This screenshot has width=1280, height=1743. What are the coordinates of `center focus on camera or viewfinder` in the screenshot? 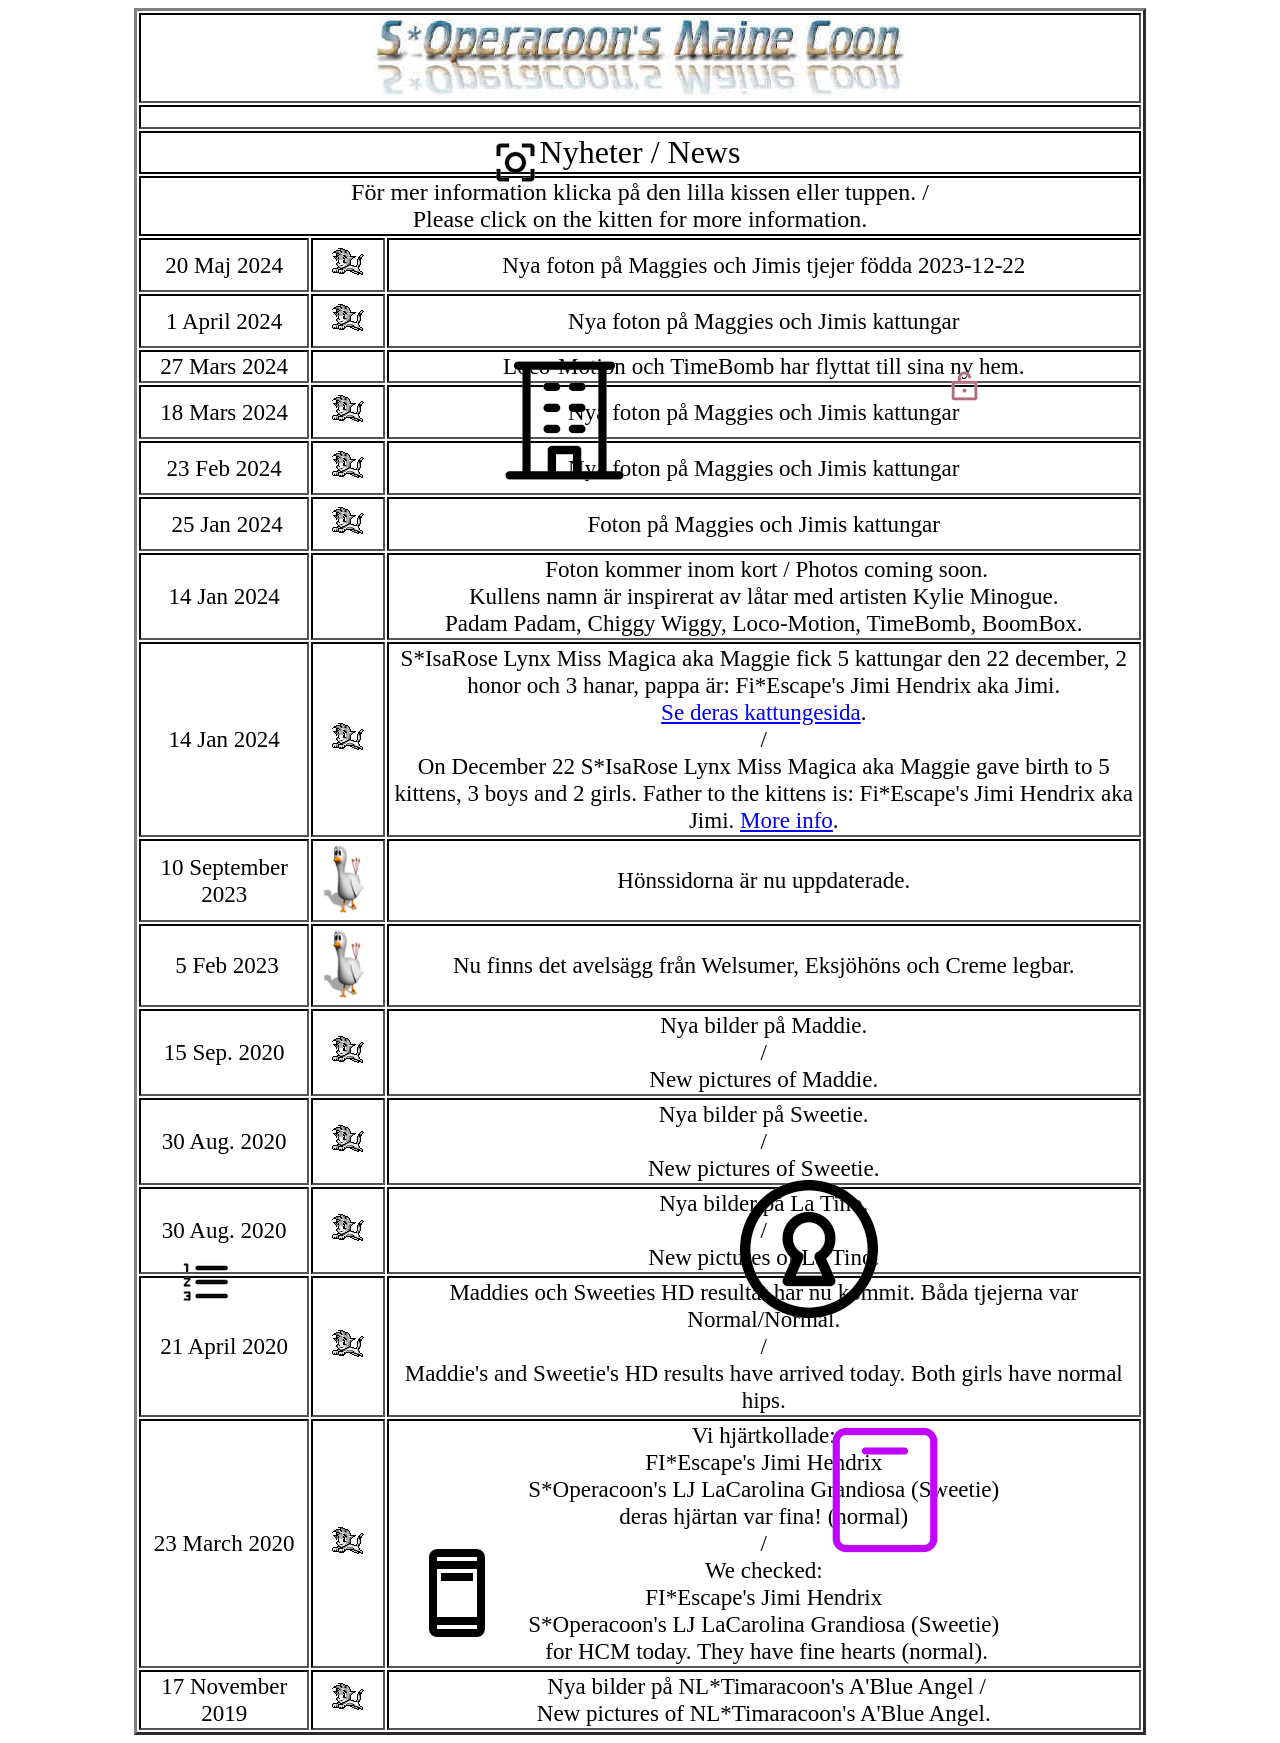 It's located at (515, 162).